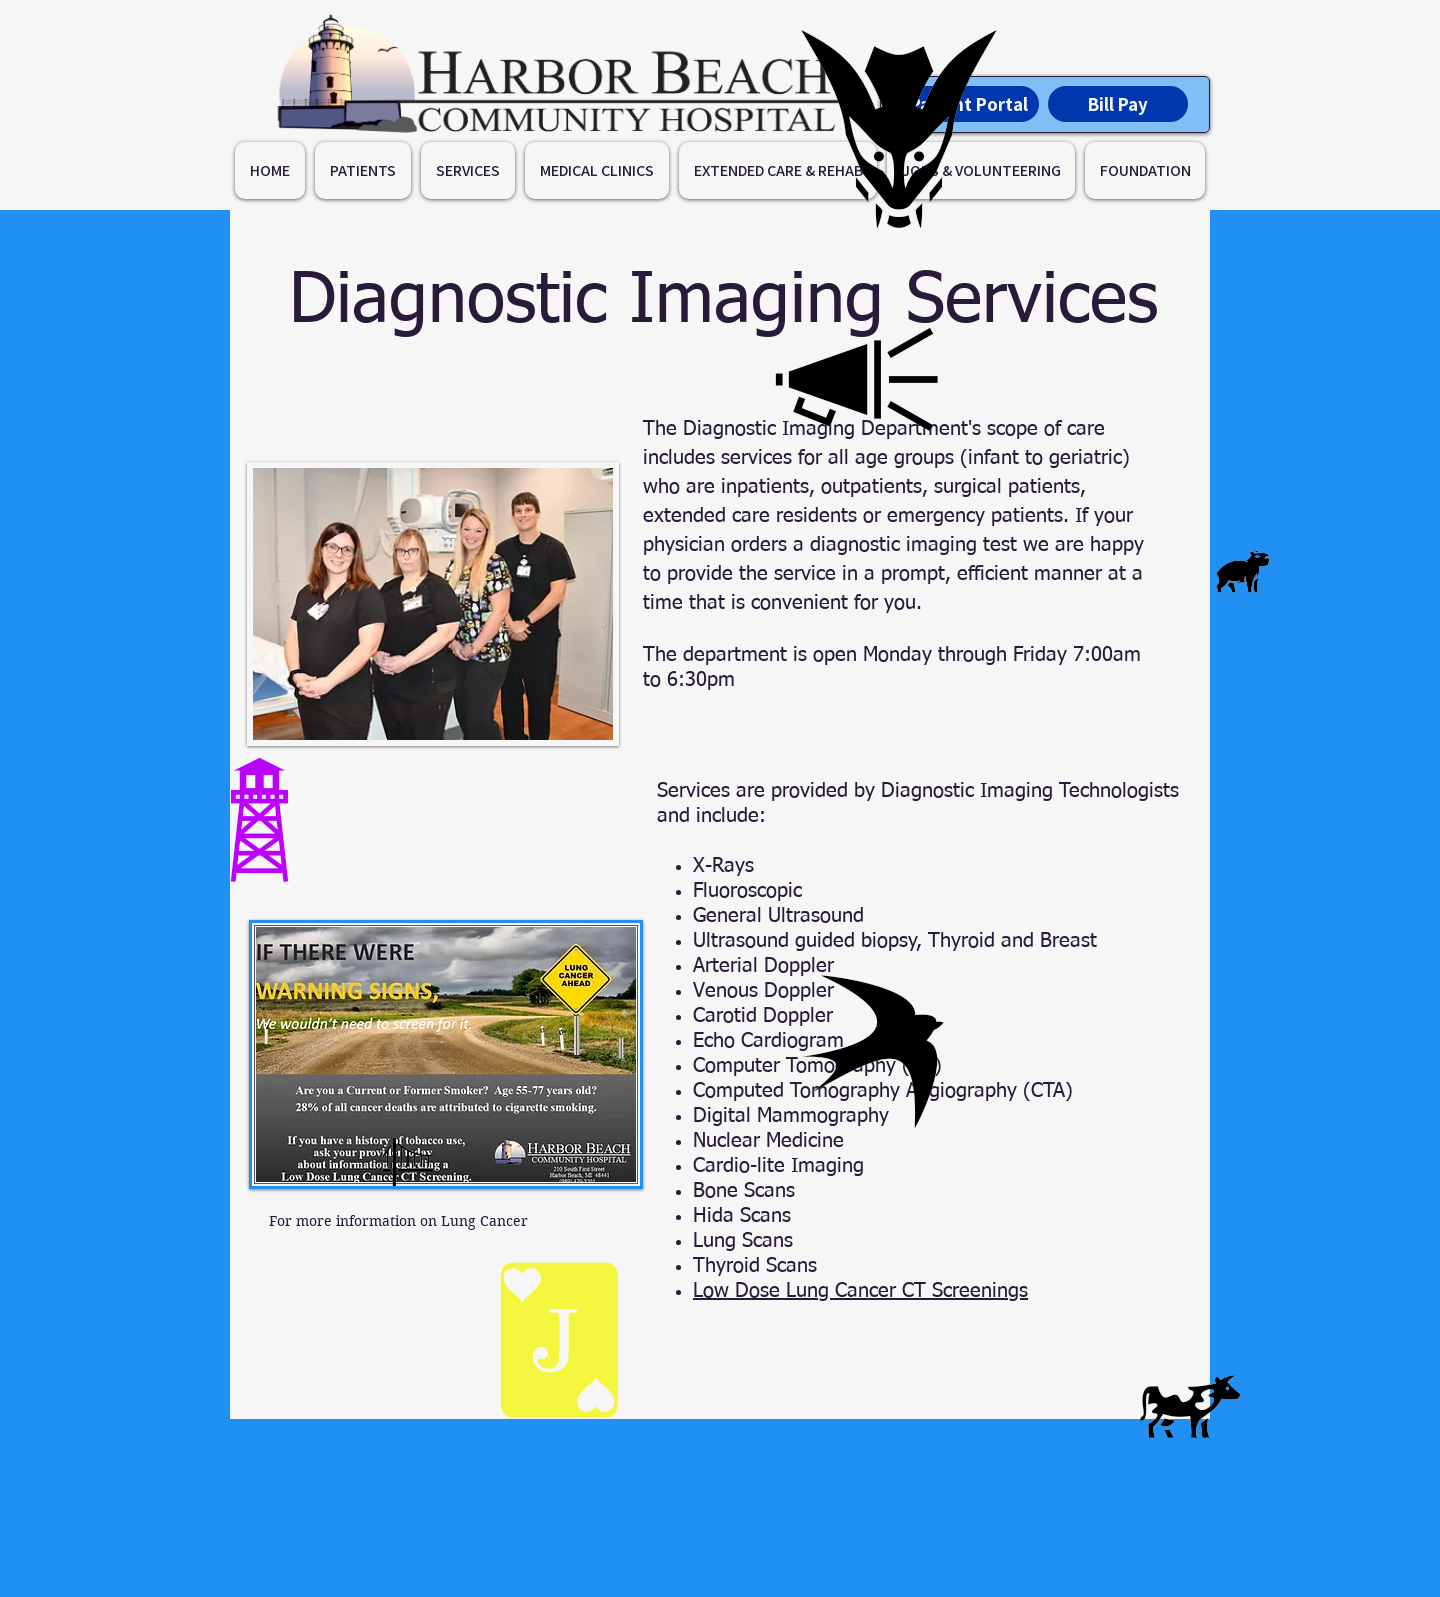 This screenshot has width=1440, height=1597. Describe the element at coordinates (408, 1161) in the screenshot. I see `view bridge or infrastructure locations` at that location.